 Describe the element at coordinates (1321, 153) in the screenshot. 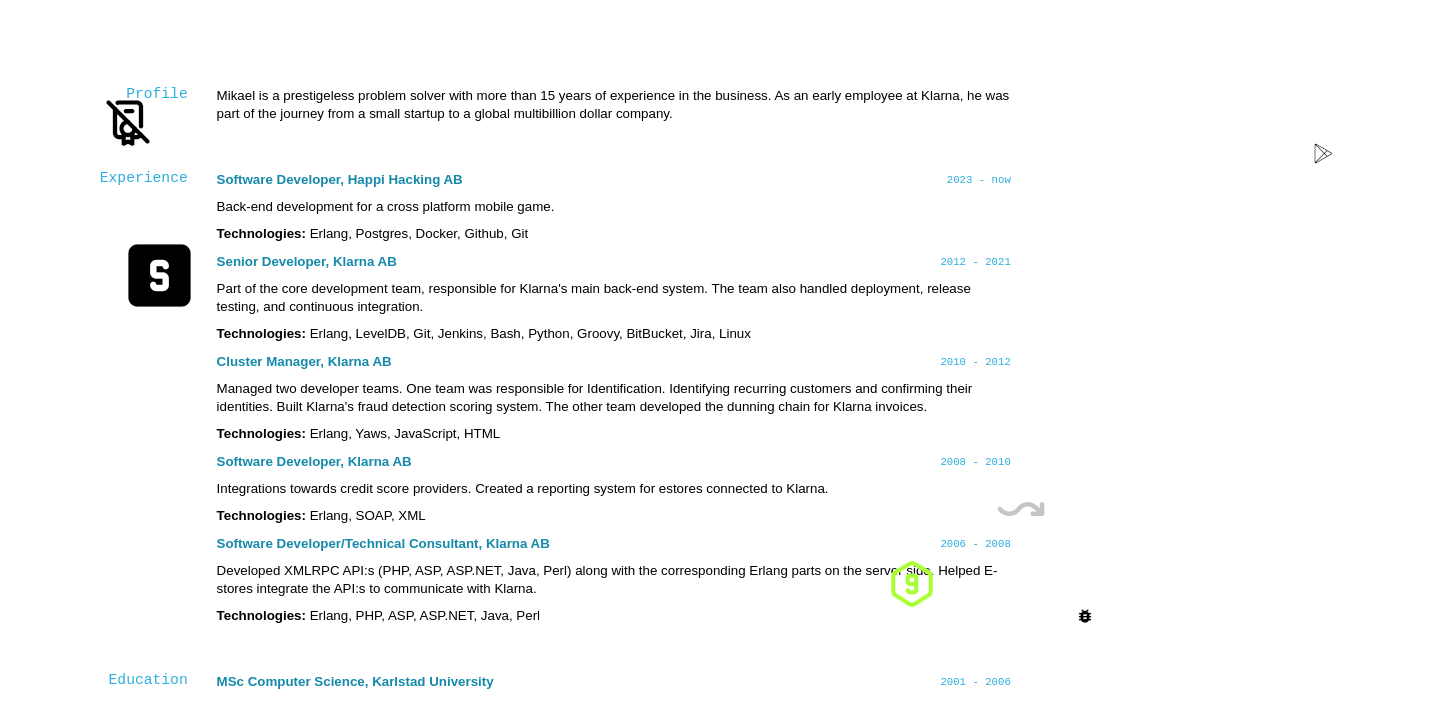

I see `open google play store` at that location.